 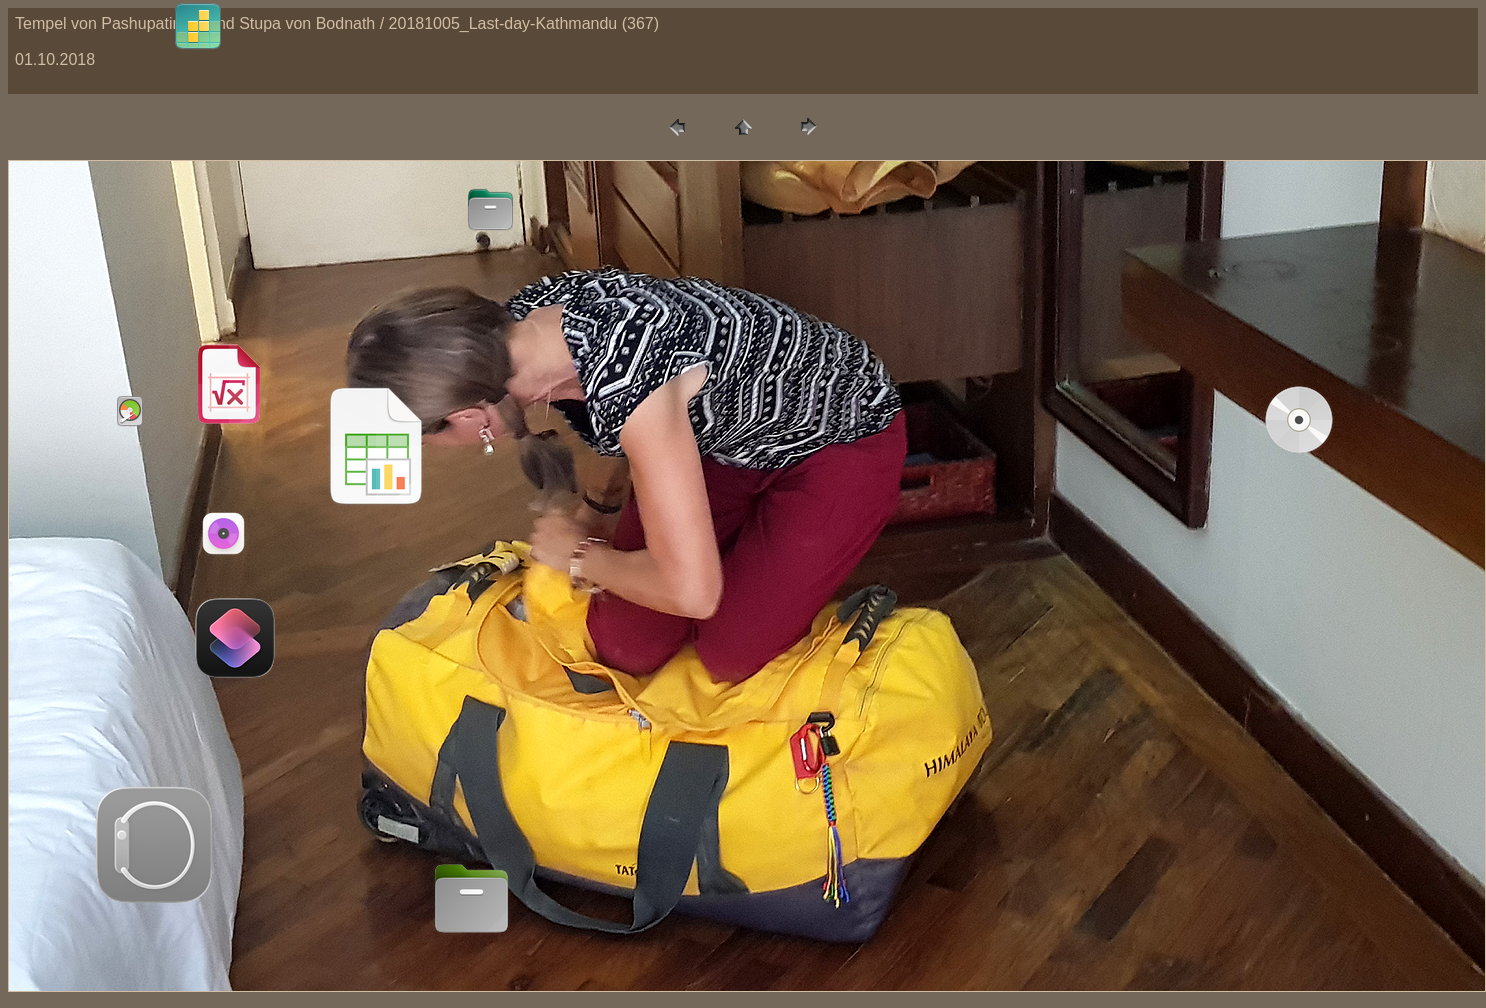 What do you see at coordinates (154, 845) in the screenshot?
I see `open the Apple Watch companion app` at bounding box center [154, 845].